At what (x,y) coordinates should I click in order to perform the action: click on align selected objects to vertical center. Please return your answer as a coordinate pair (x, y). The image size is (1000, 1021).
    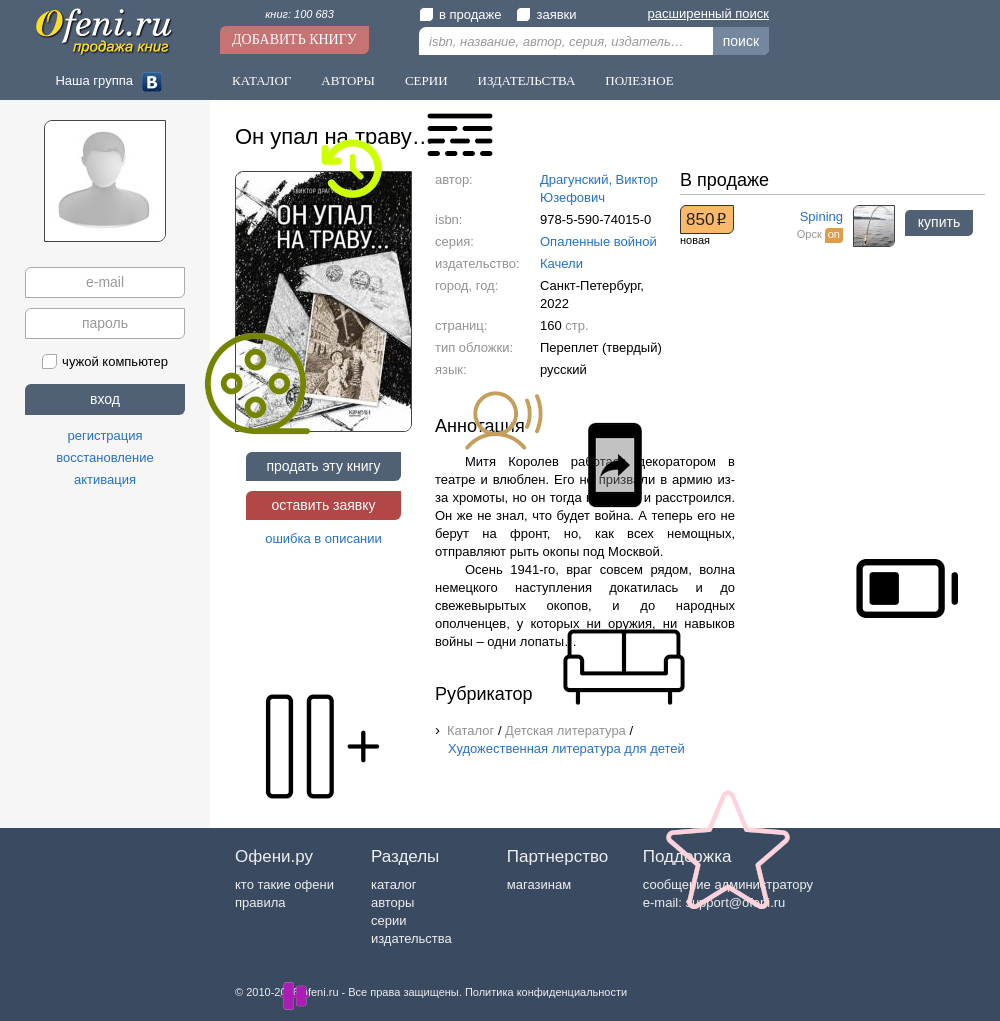
    Looking at the image, I should click on (295, 996).